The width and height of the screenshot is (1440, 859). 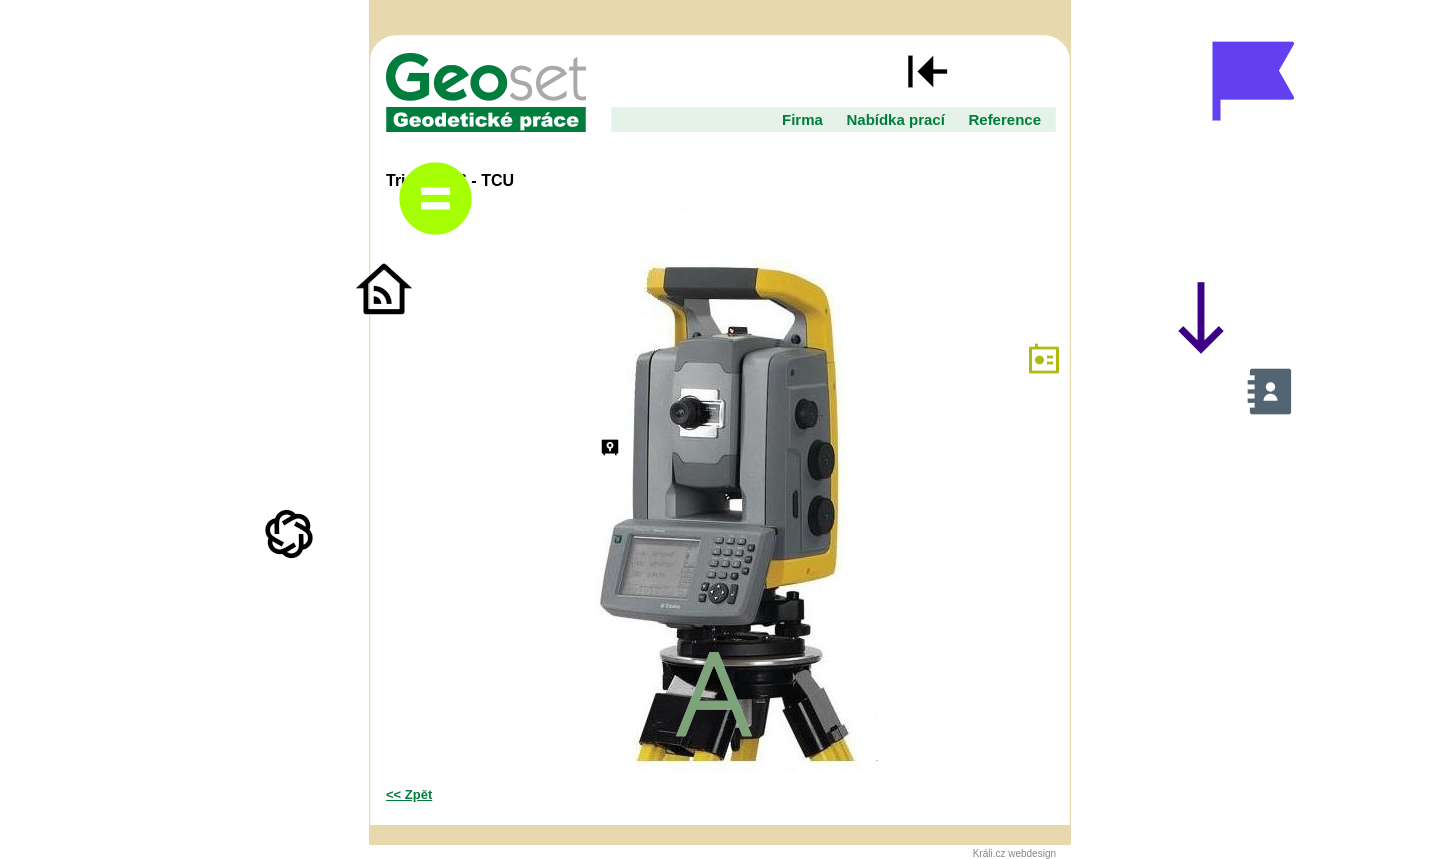 I want to click on access secure storage or vault, so click(x=610, y=447).